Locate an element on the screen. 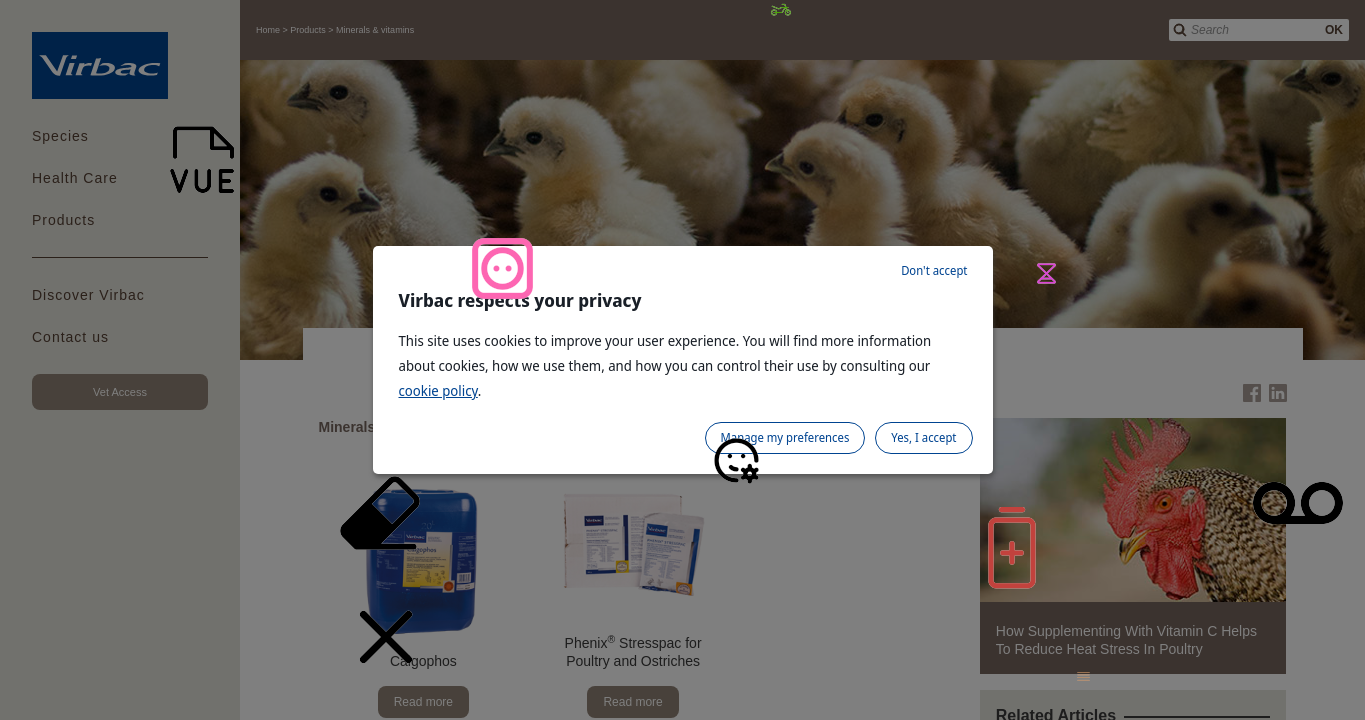 The height and width of the screenshot is (720, 1365). vue.js file type indicator is located at coordinates (203, 162).